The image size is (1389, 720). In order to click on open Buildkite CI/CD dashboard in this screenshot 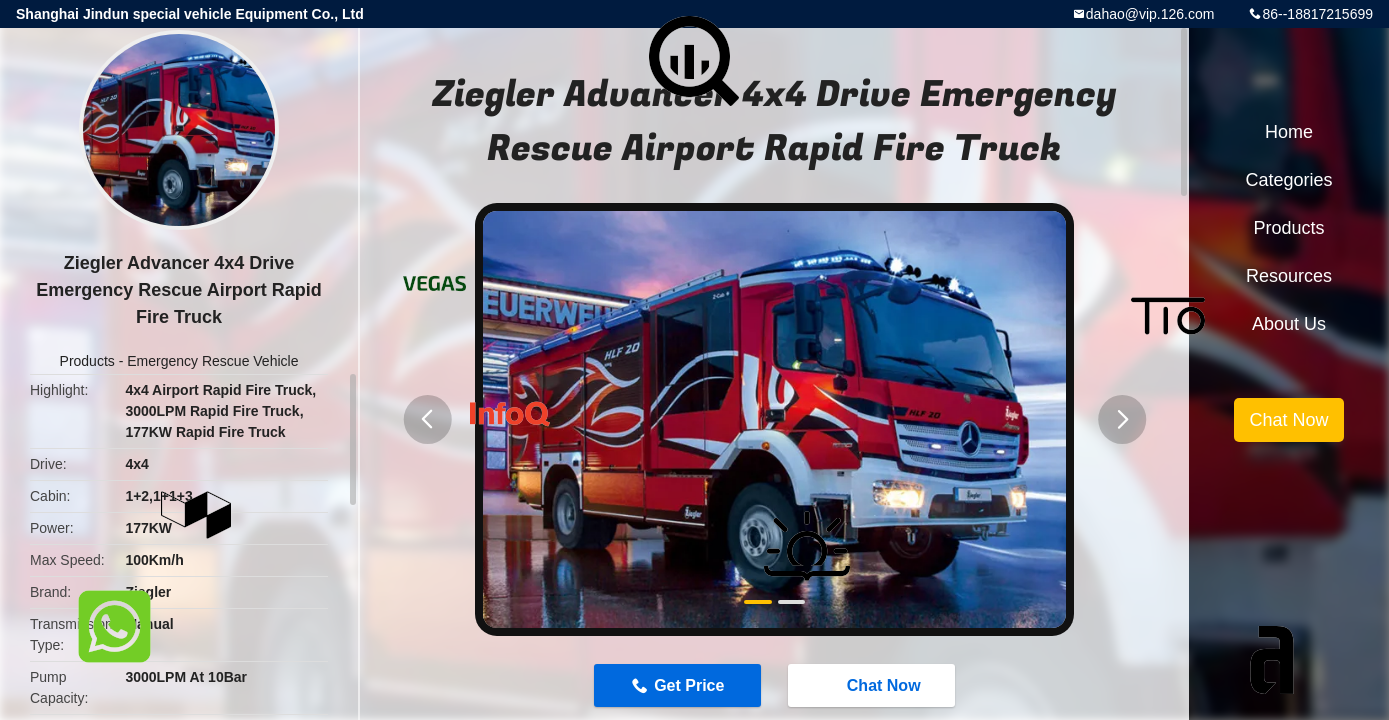, I will do `click(196, 515)`.